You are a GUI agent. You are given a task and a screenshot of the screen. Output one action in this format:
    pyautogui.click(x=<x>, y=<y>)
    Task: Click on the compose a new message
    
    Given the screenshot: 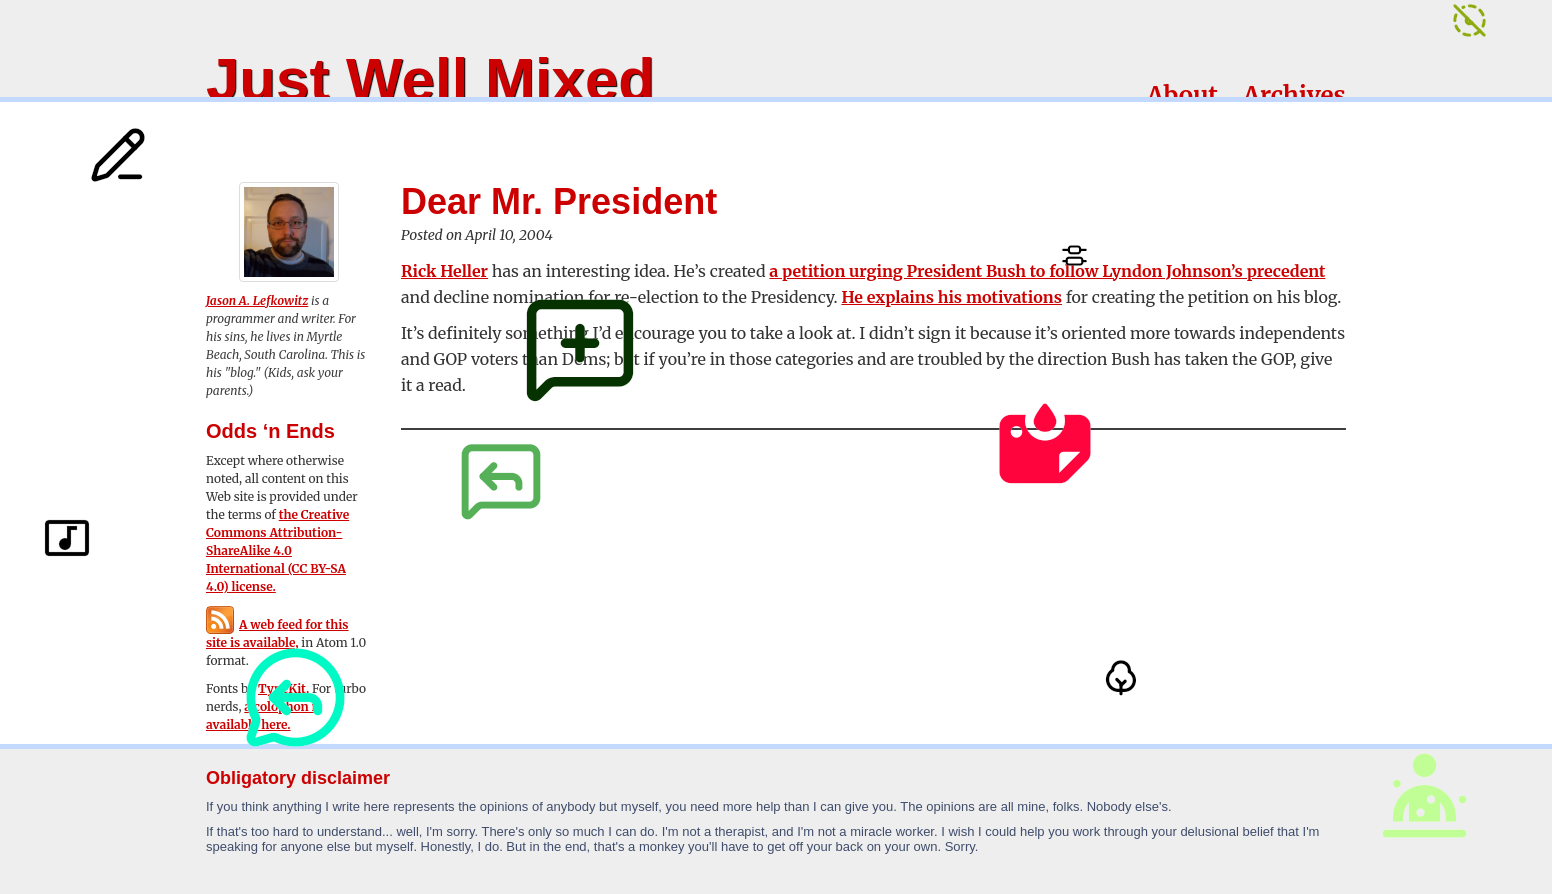 What is the action you would take?
    pyautogui.click(x=580, y=348)
    